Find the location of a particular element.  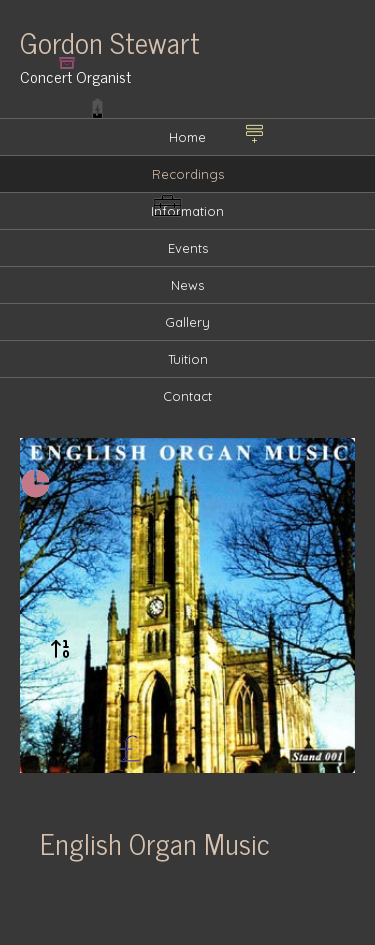

view pie chart analytics is located at coordinates (35, 483).